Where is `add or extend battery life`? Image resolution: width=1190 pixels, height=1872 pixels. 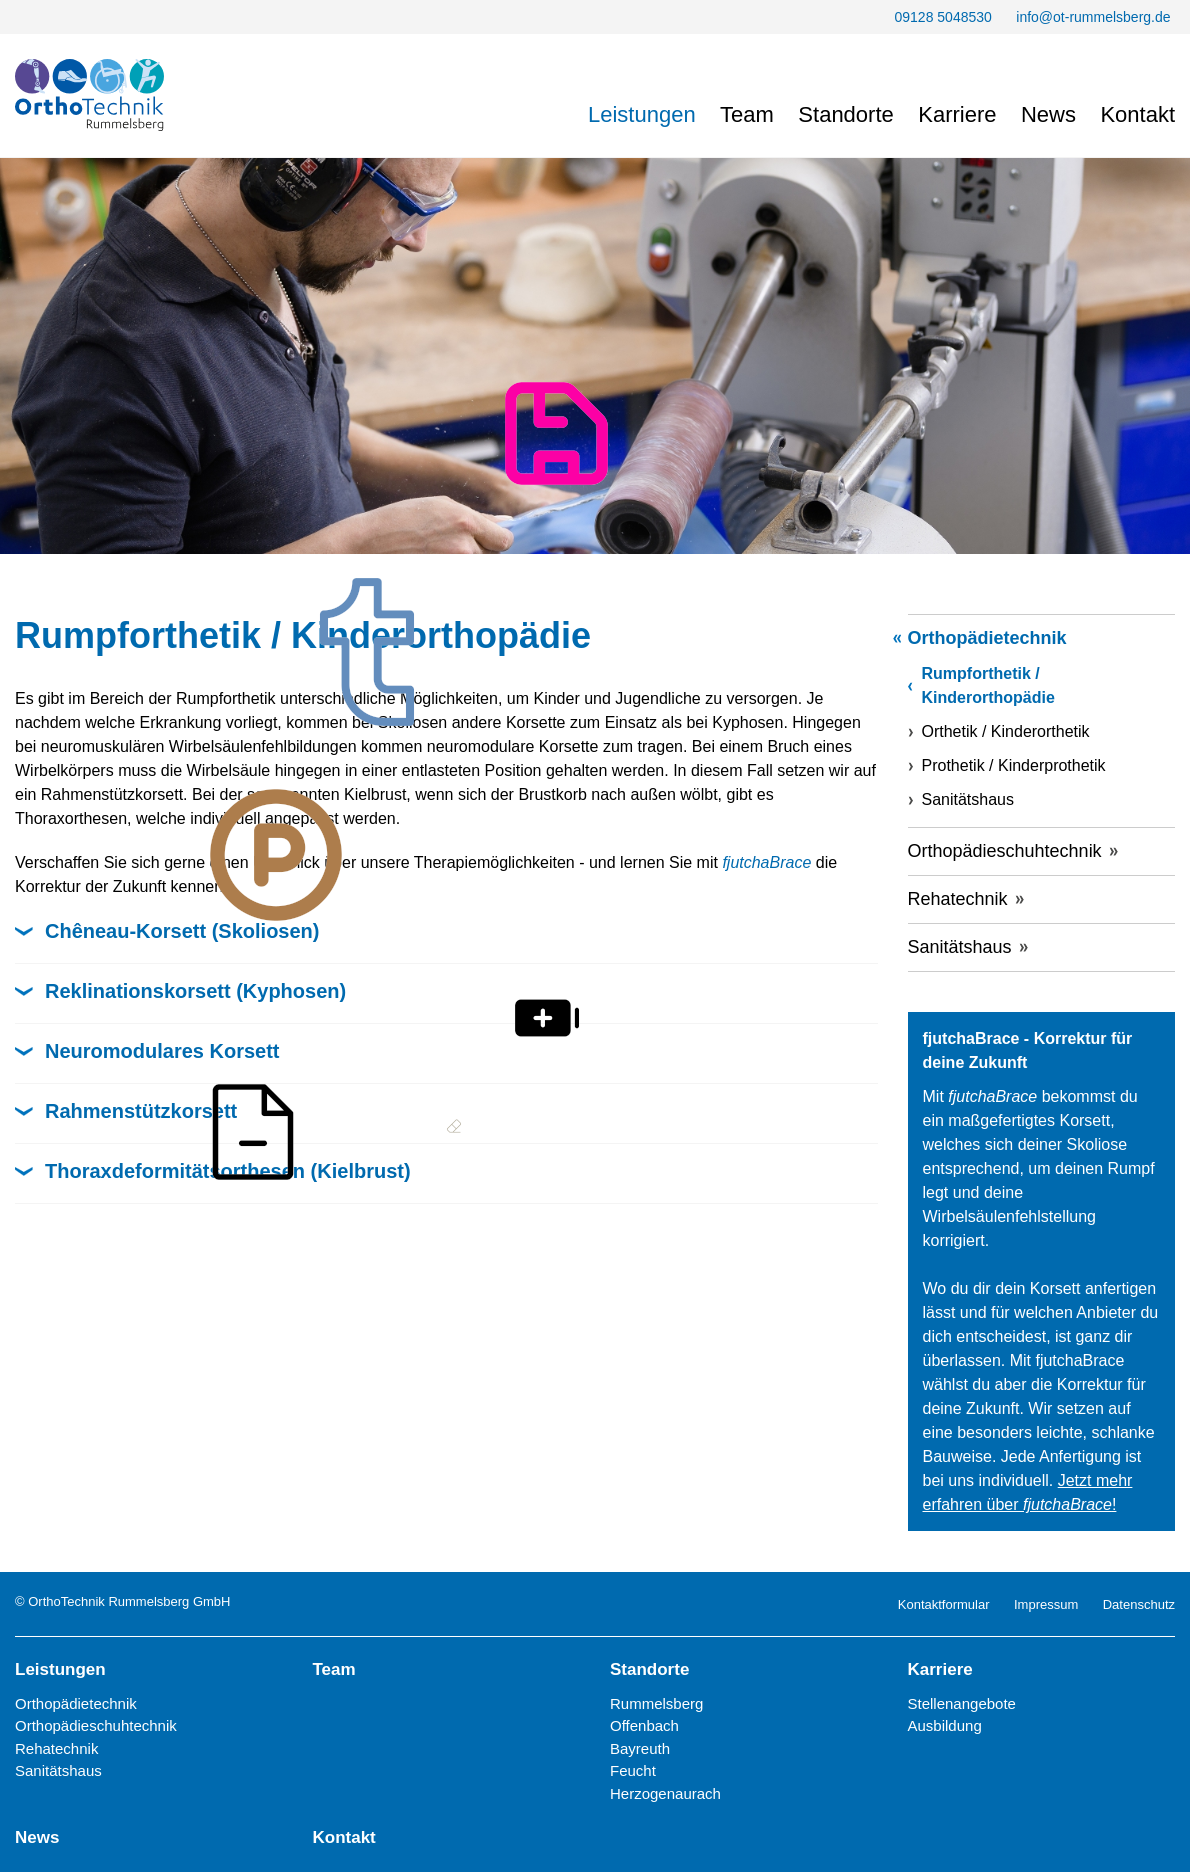 add or extend battery life is located at coordinates (546, 1018).